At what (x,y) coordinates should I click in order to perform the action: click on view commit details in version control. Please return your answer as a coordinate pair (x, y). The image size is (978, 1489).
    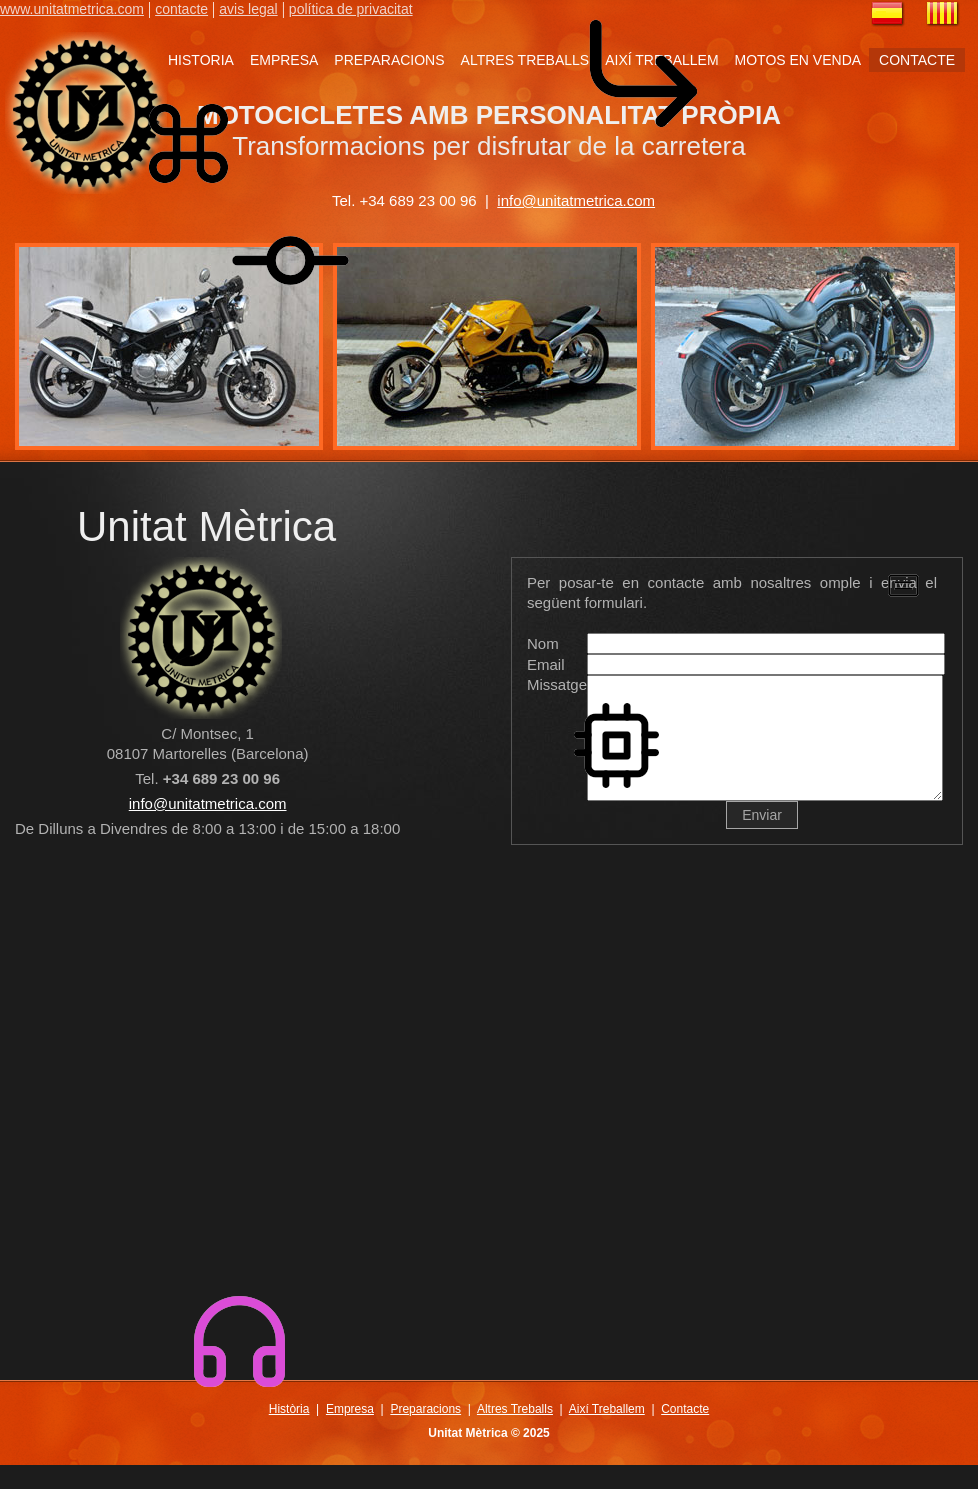
    Looking at the image, I should click on (290, 260).